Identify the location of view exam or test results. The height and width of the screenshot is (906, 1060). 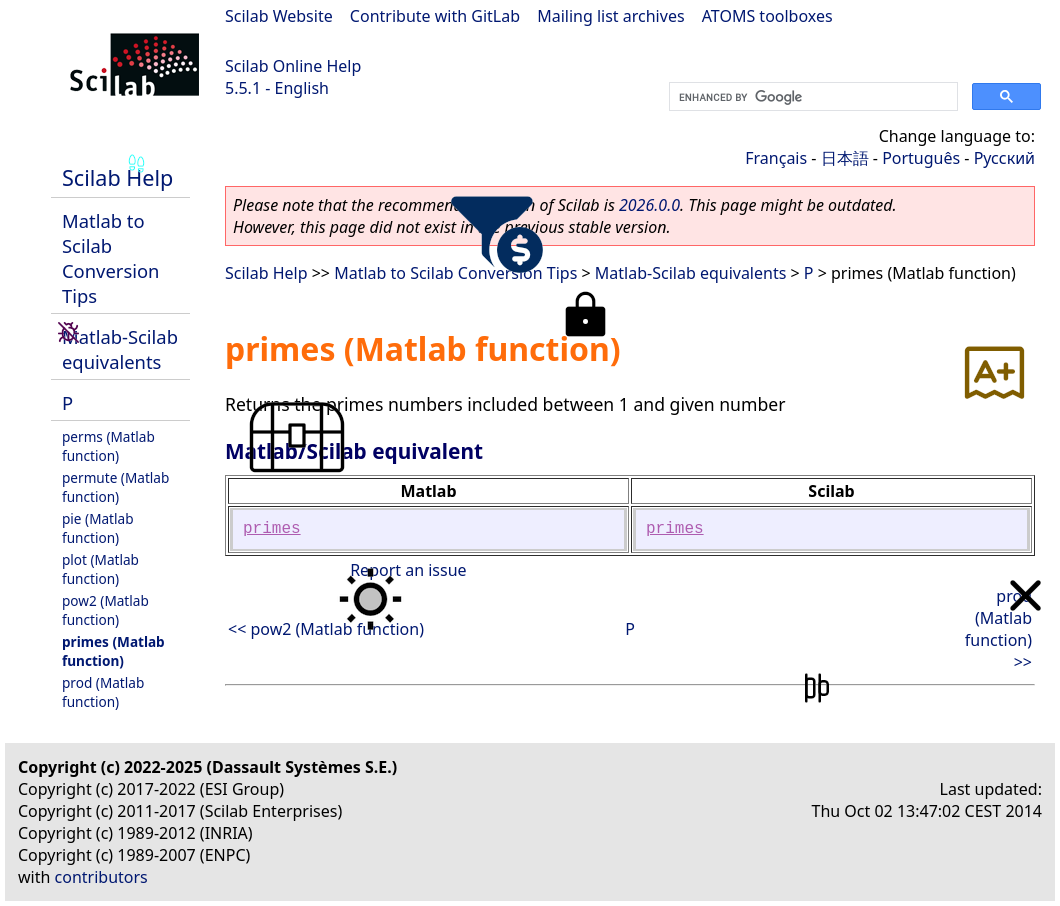
(994, 371).